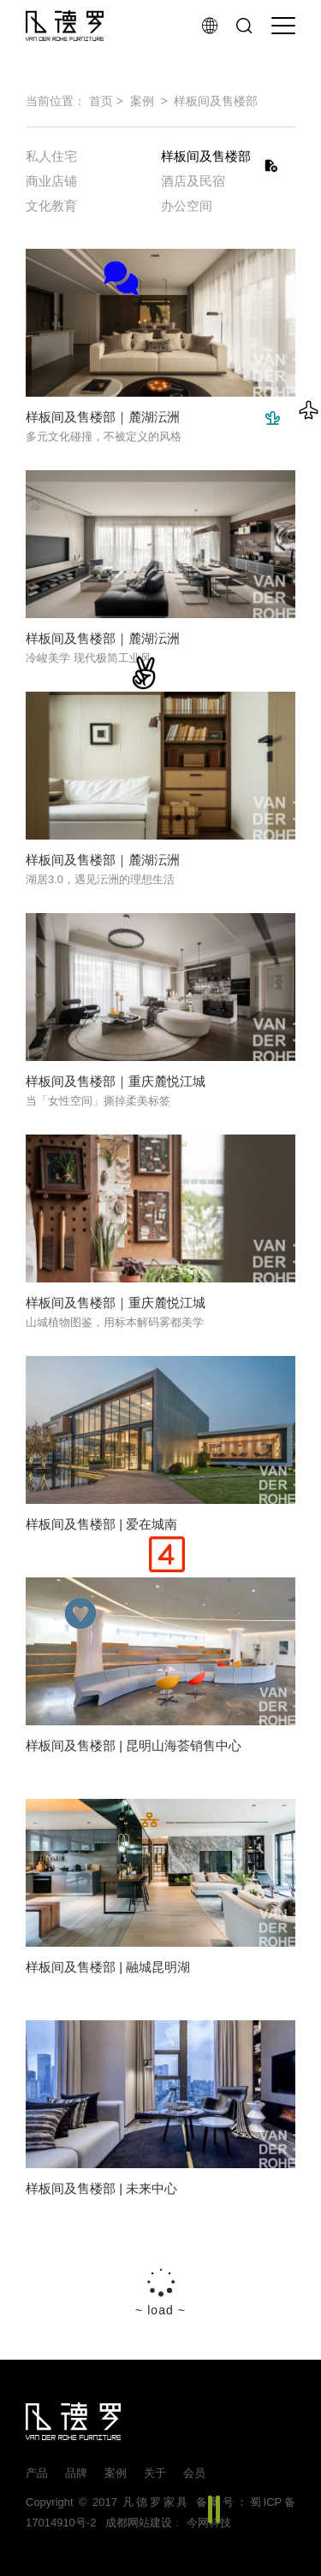  I want to click on enable airplane mode, so click(308, 410).